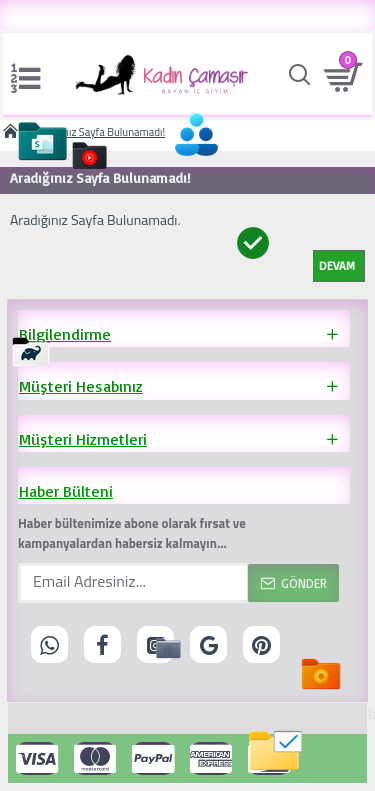  I want to click on open youtube music downloads folder, so click(89, 156).